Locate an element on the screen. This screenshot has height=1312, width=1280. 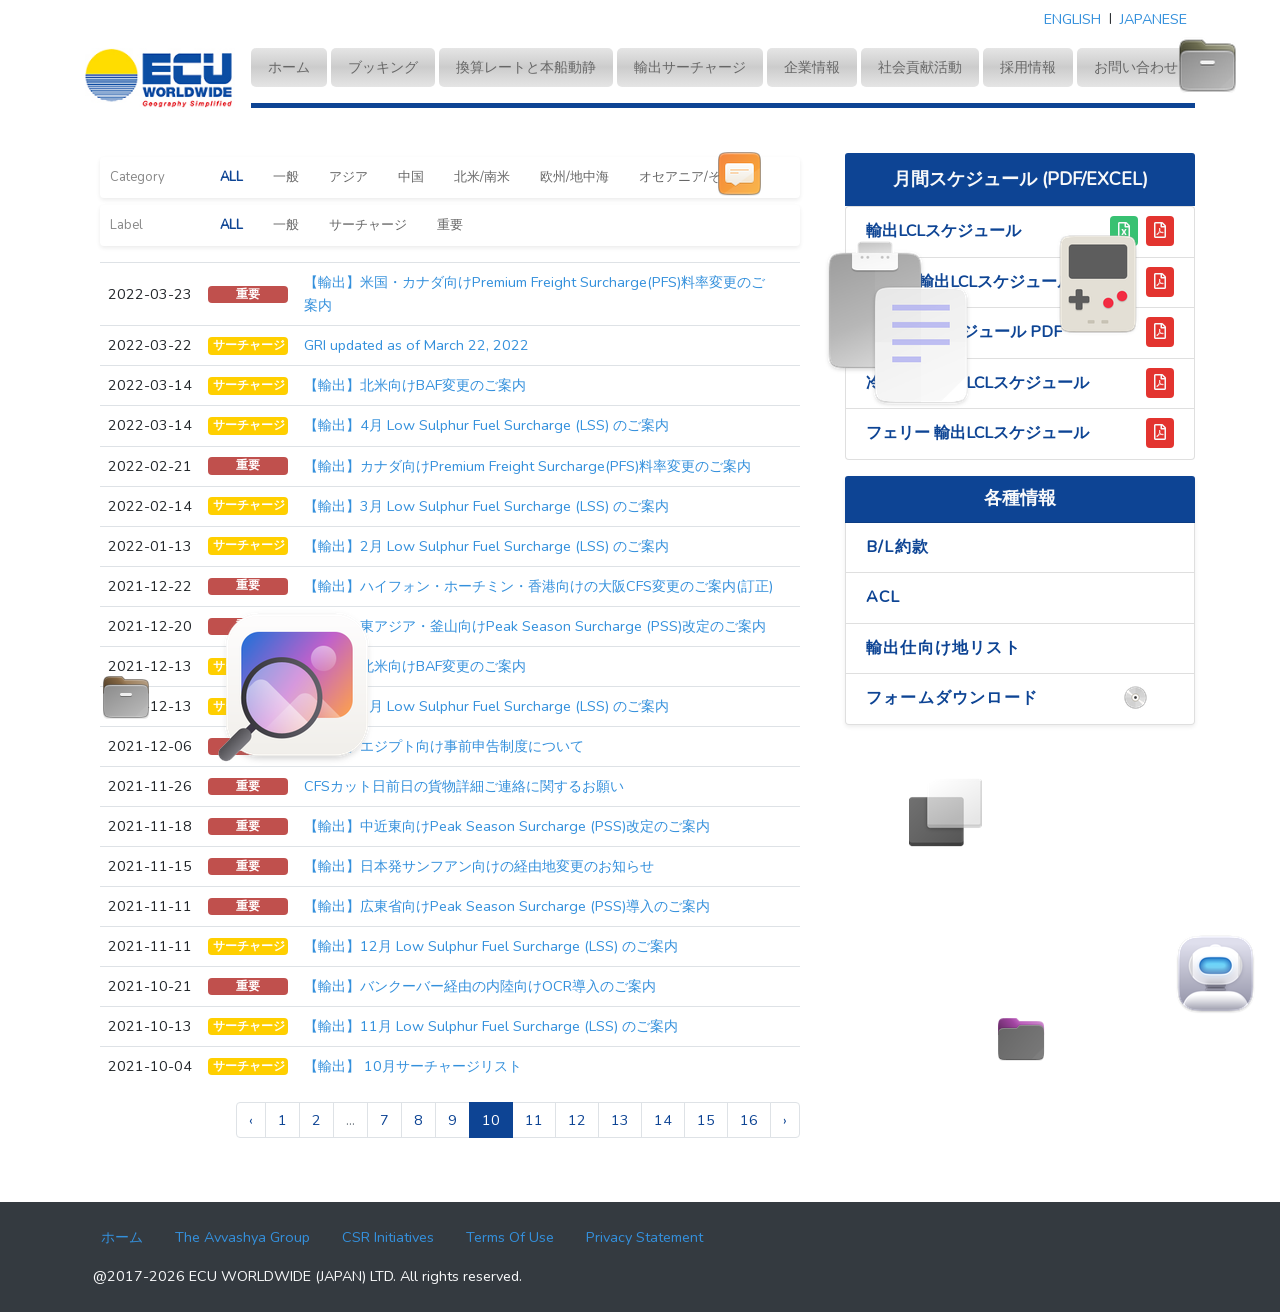
open the file manager application is located at coordinates (1207, 65).